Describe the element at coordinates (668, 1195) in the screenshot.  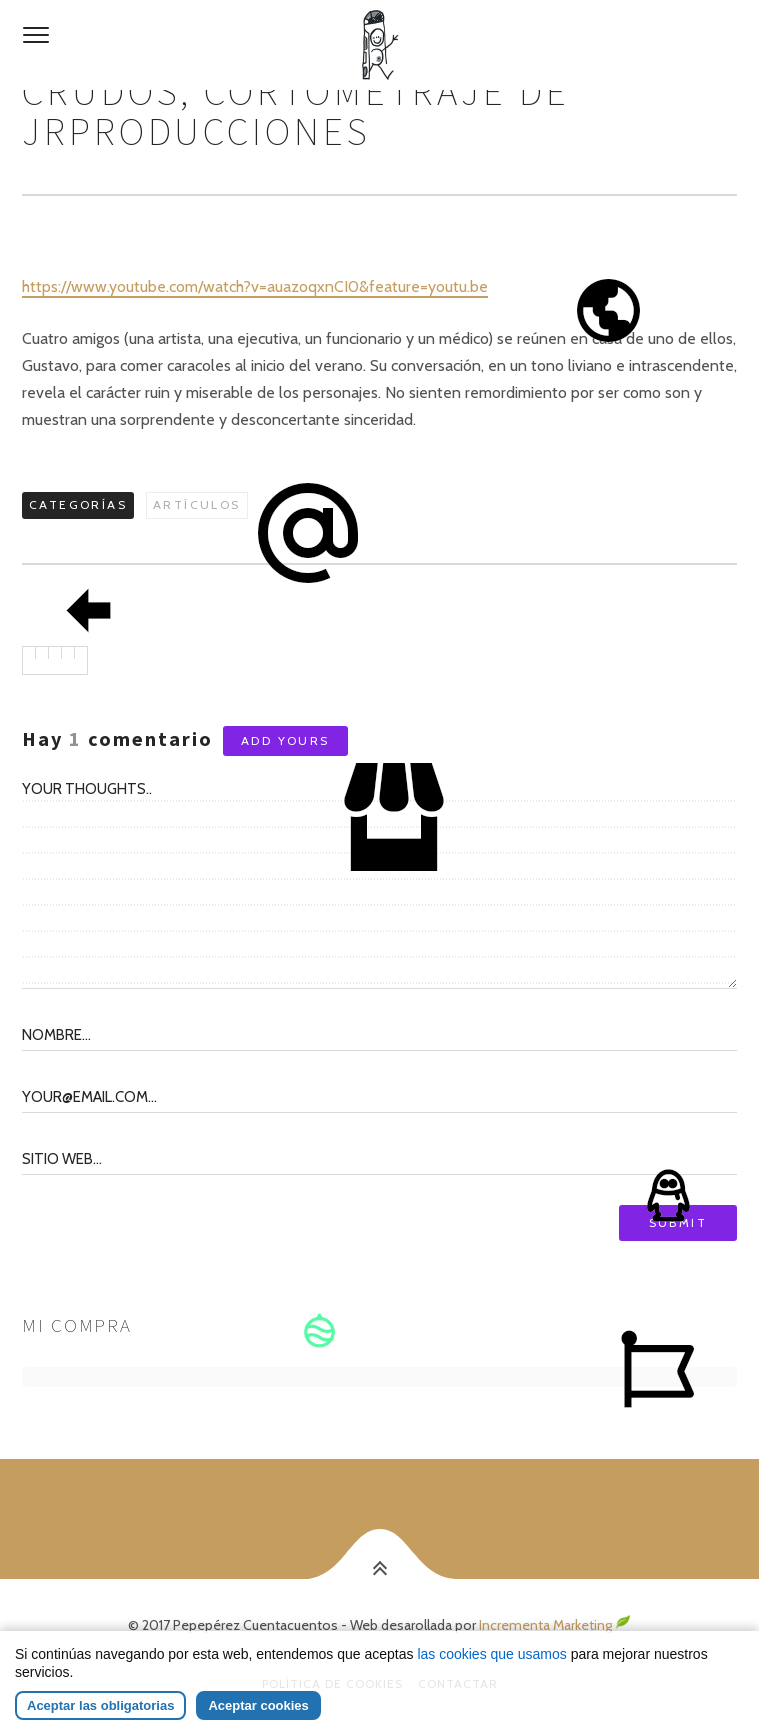
I see `open QQ messenger` at that location.